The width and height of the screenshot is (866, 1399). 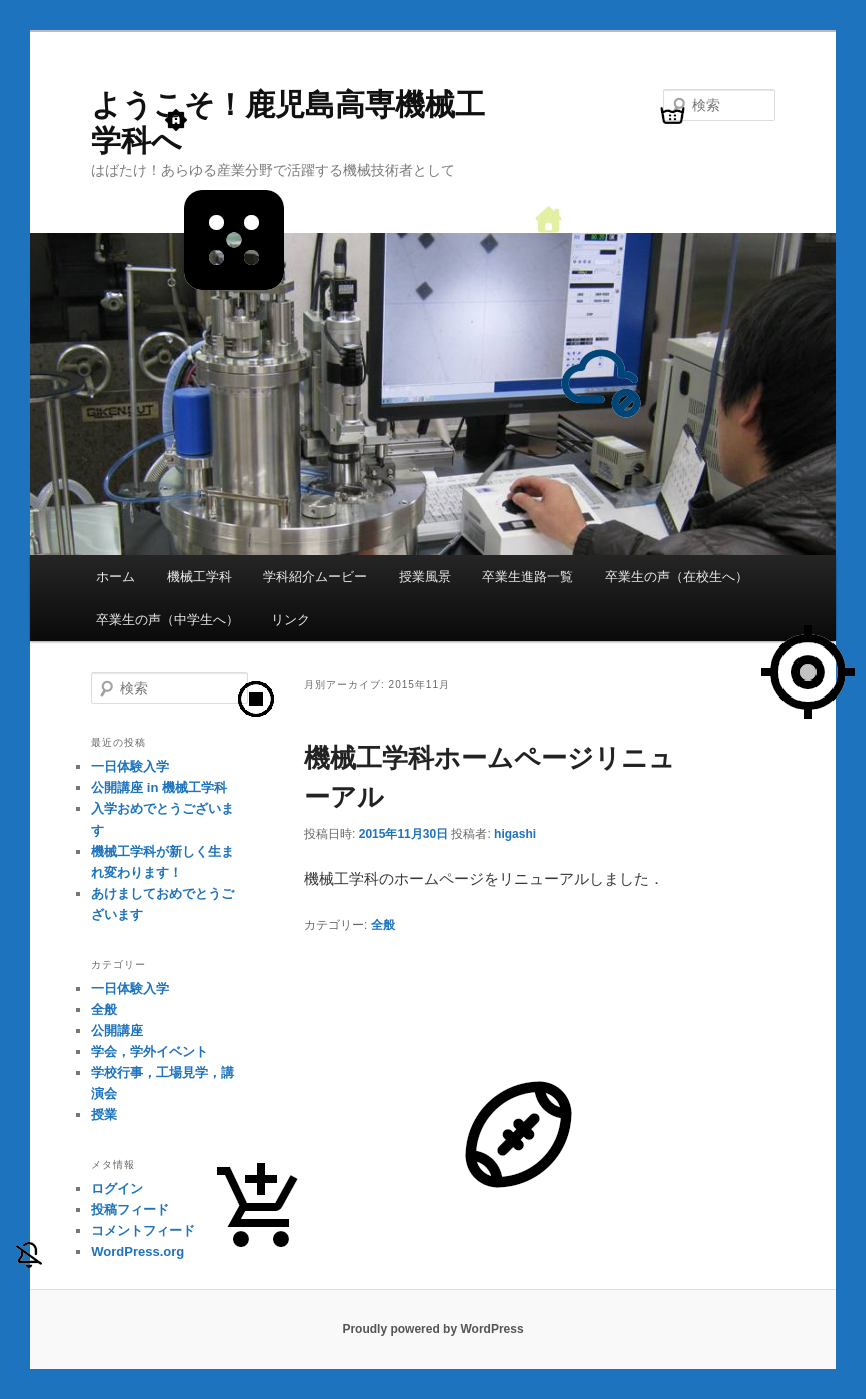 I want to click on randomize or shuffle content, so click(x=234, y=240).